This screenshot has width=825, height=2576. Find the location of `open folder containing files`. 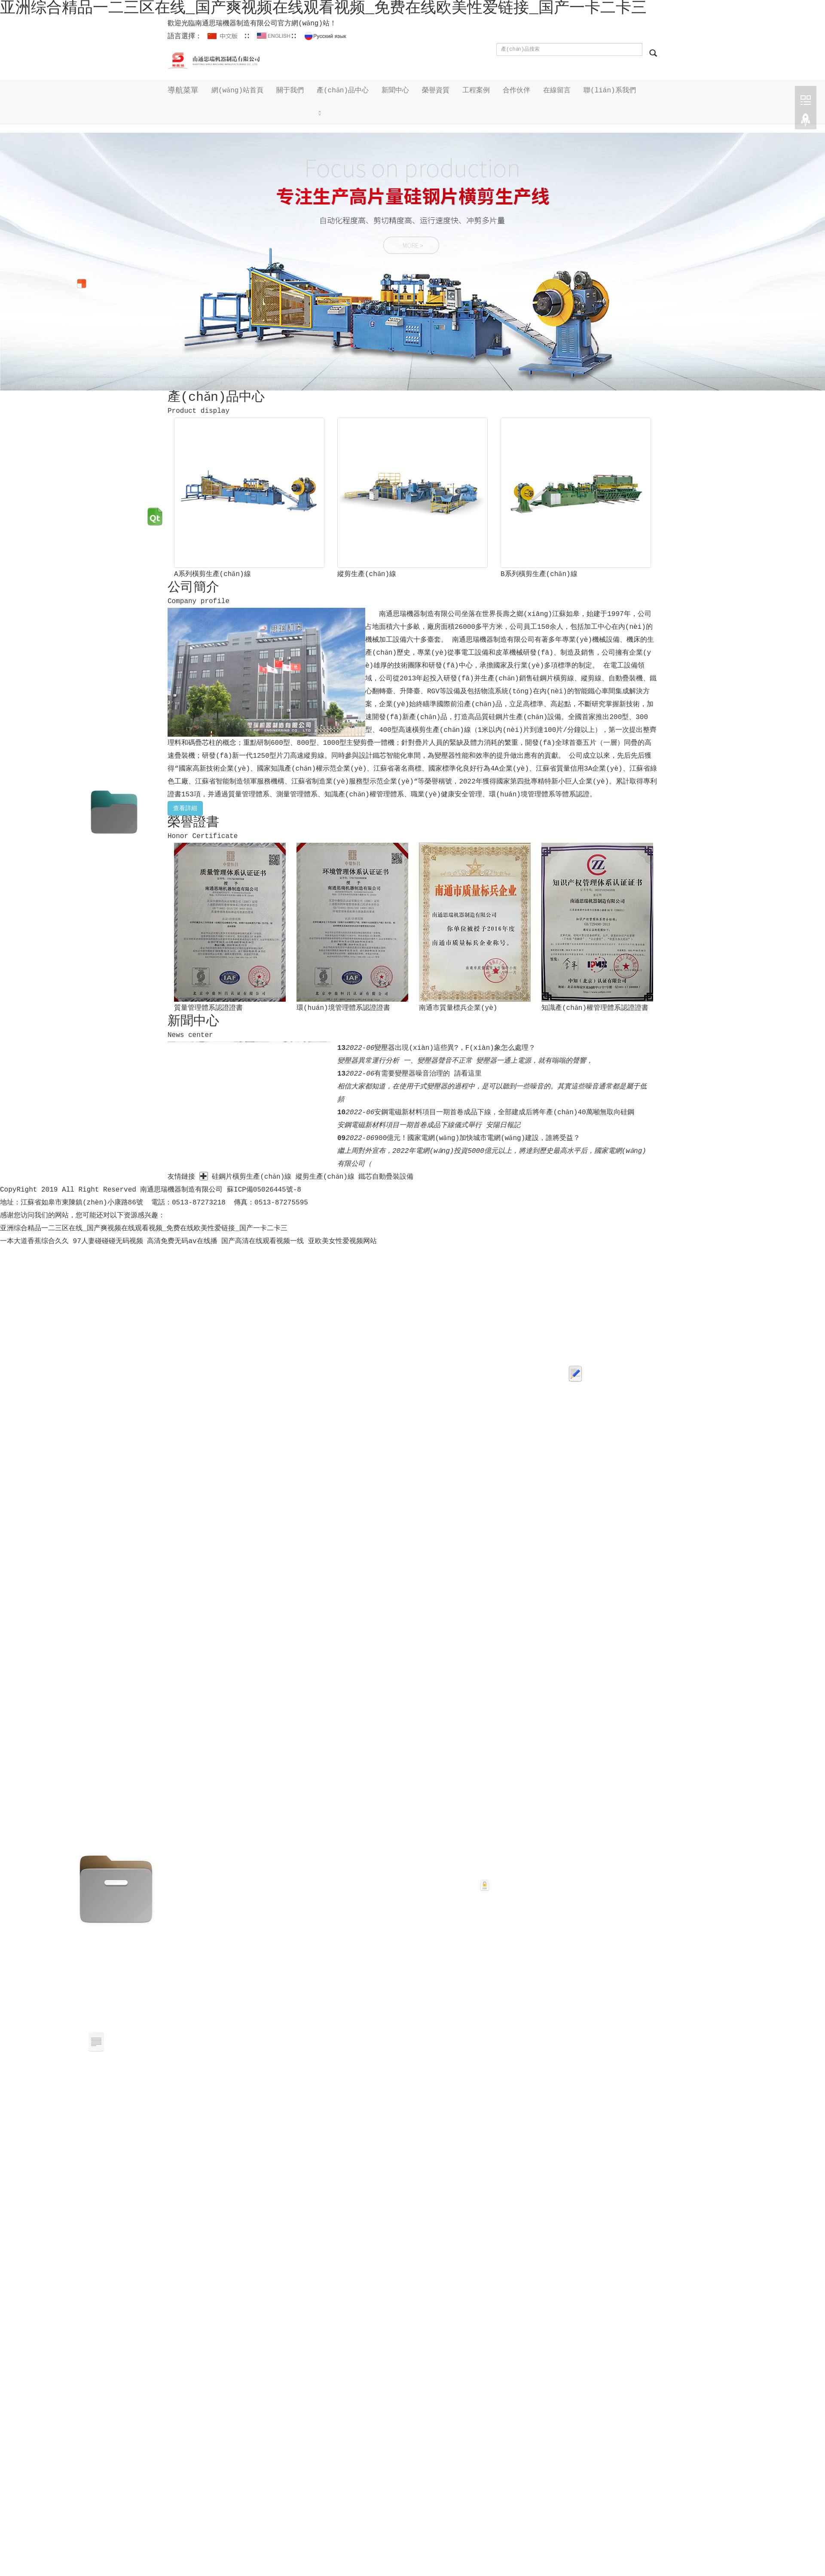

open folder containing files is located at coordinates (114, 812).